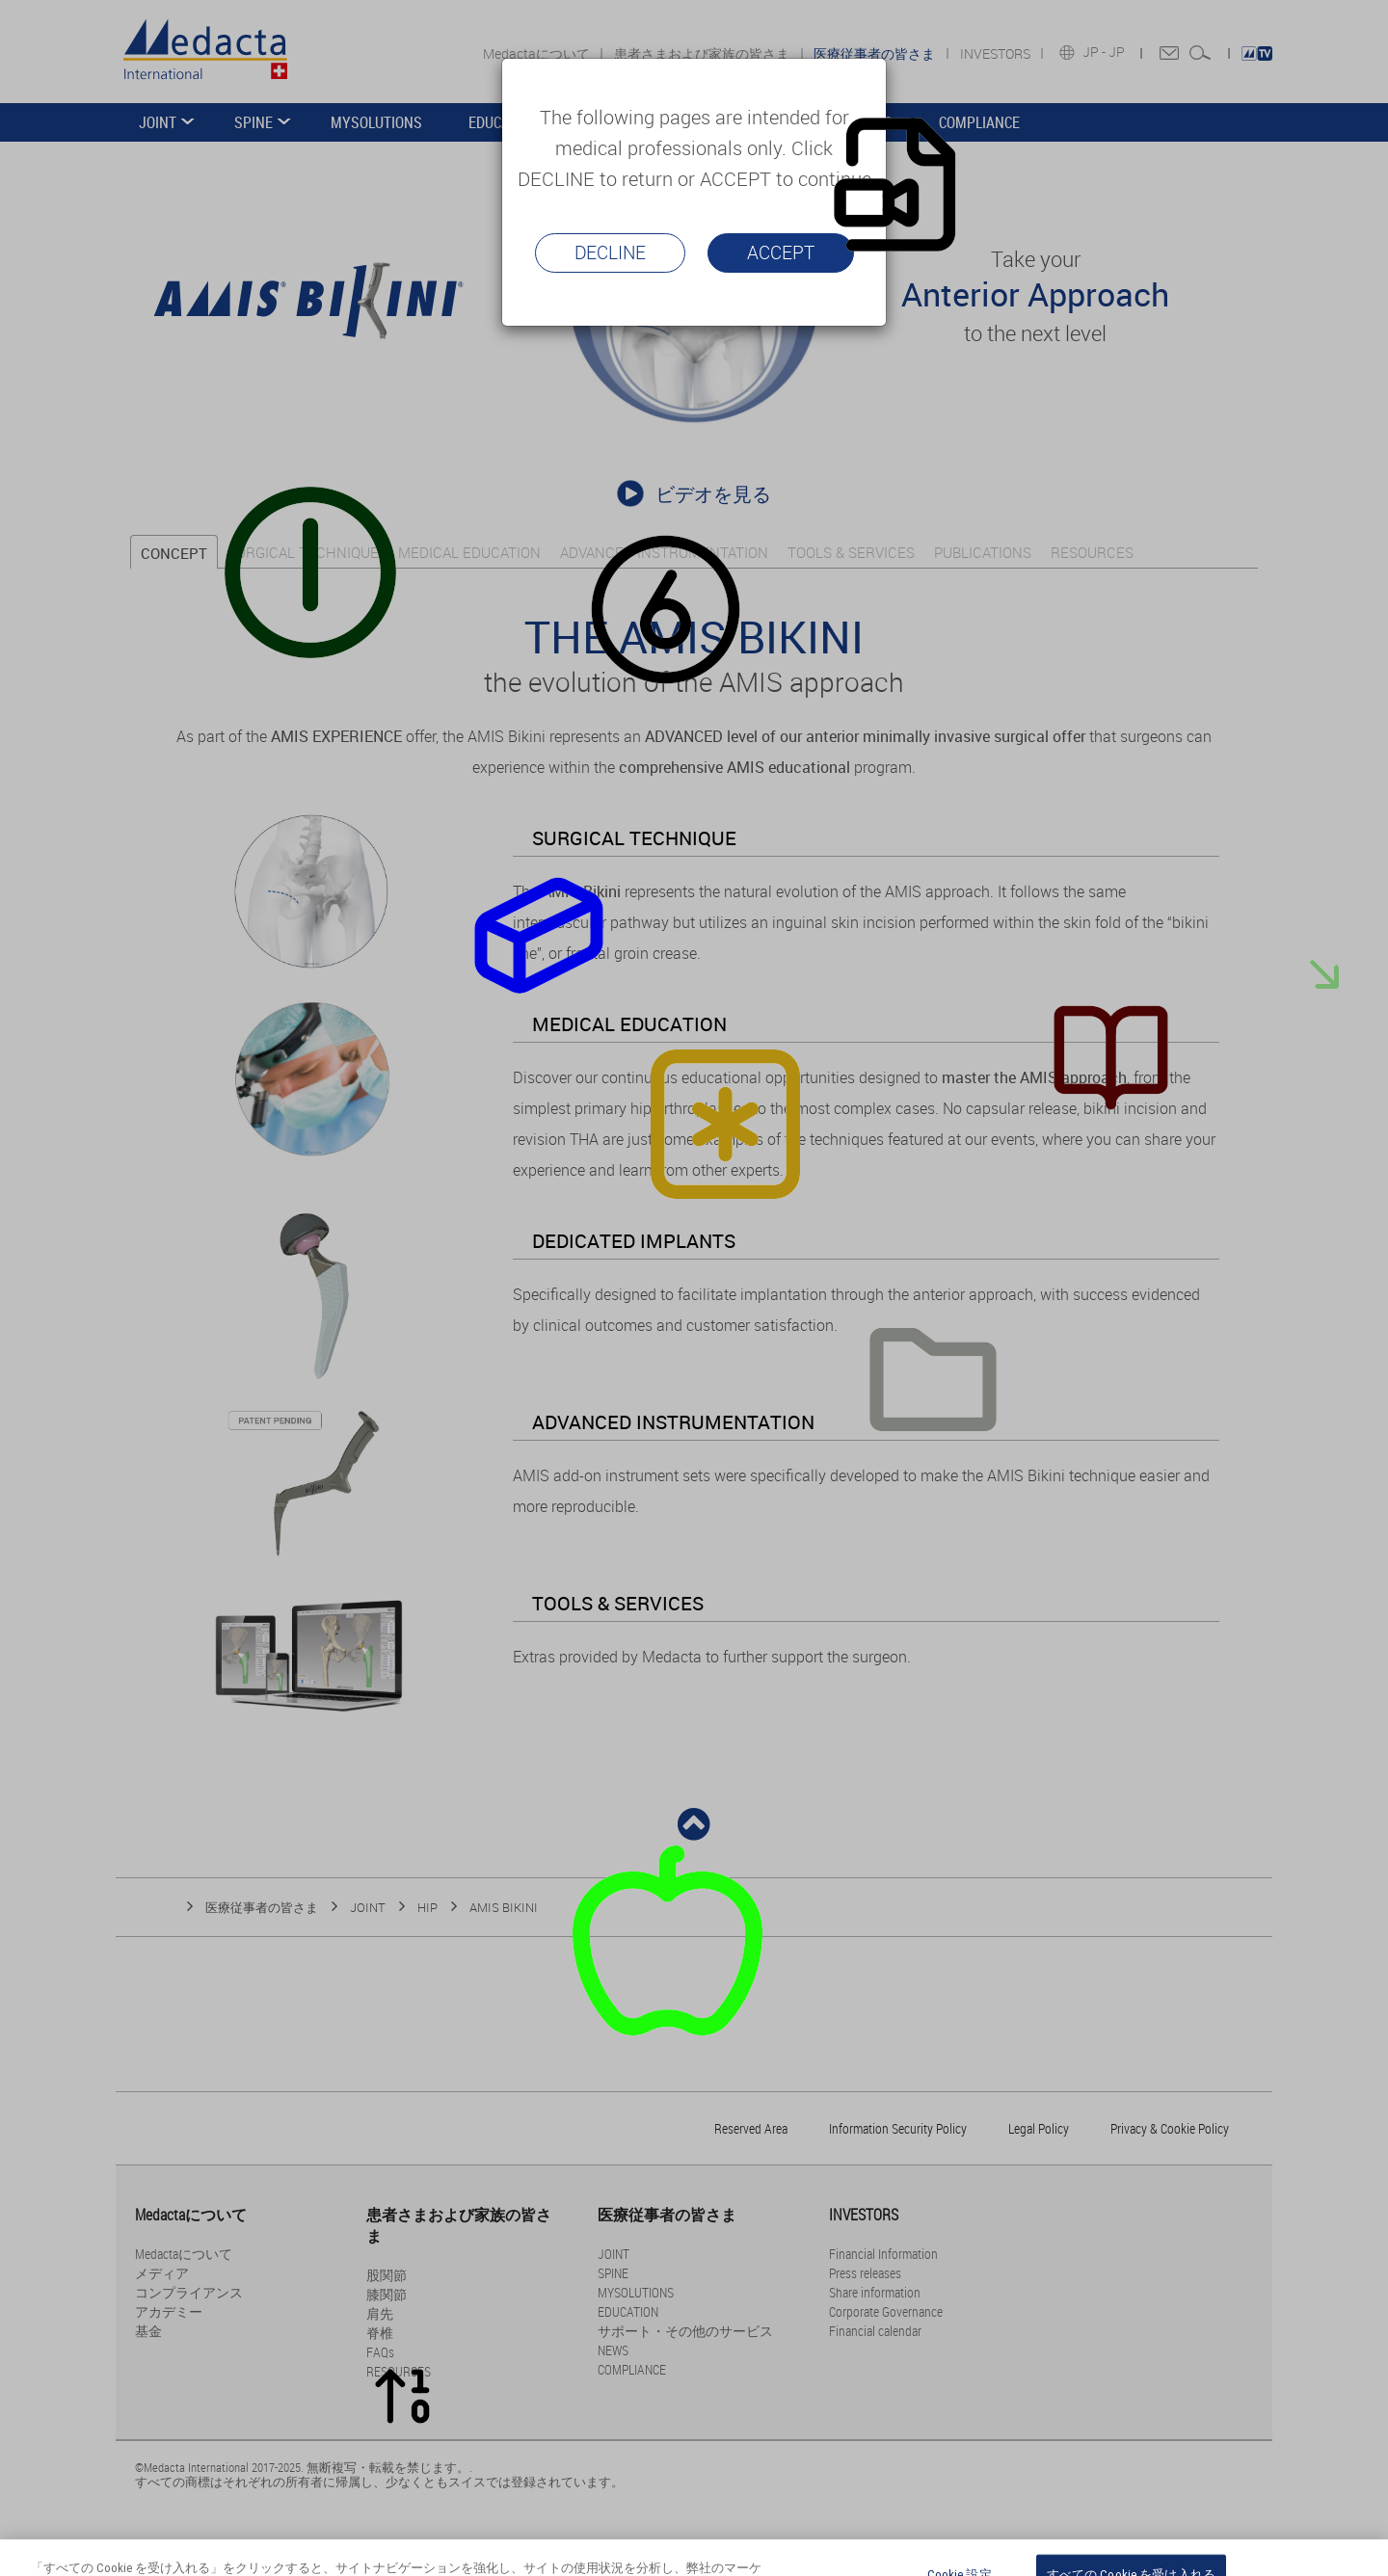 The height and width of the screenshot is (2576, 1388). What do you see at coordinates (900, 184) in the screenshot?
I see `open a video file` at bounding box center [900, 184].